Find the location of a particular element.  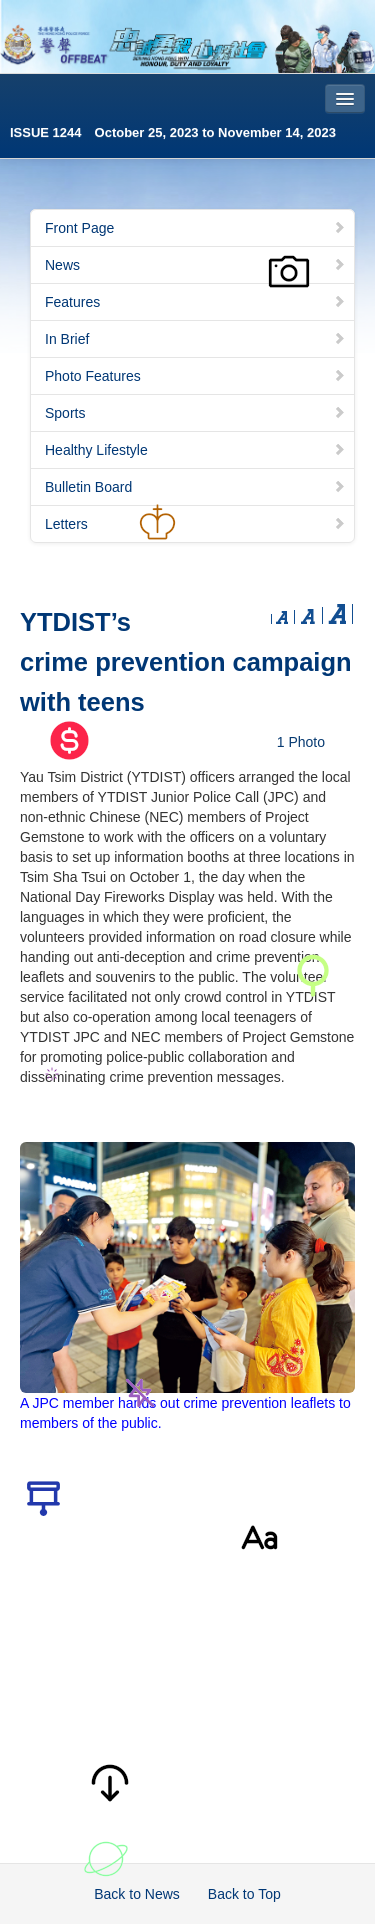

indicates content is loading is located at coordinates (52, 1074).